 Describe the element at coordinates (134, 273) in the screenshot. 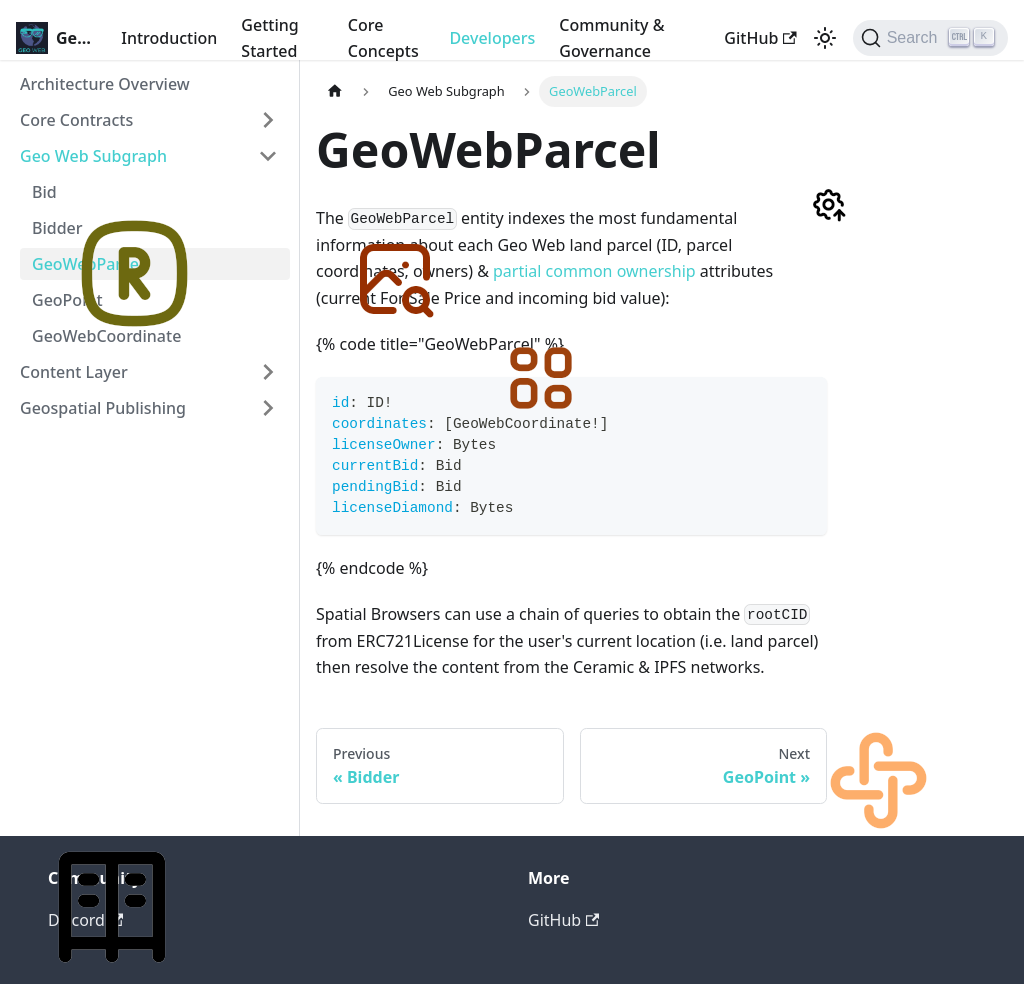

I see `indicates registered trademark or rights reserved` at that location.